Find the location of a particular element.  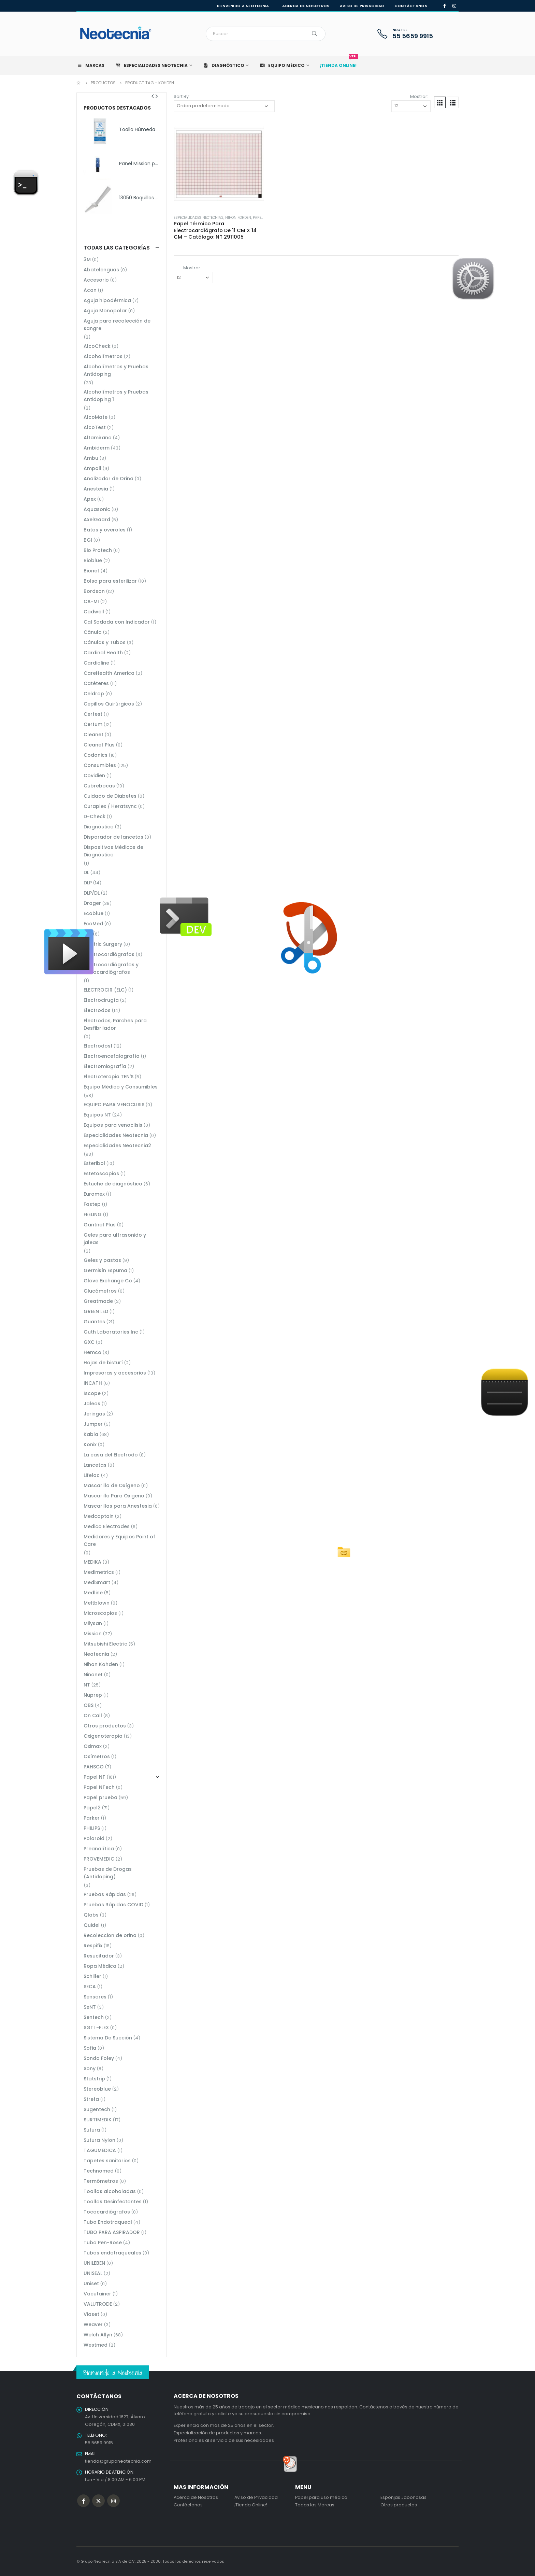

open tv2 streaming app is located at coordinates (69, 952).